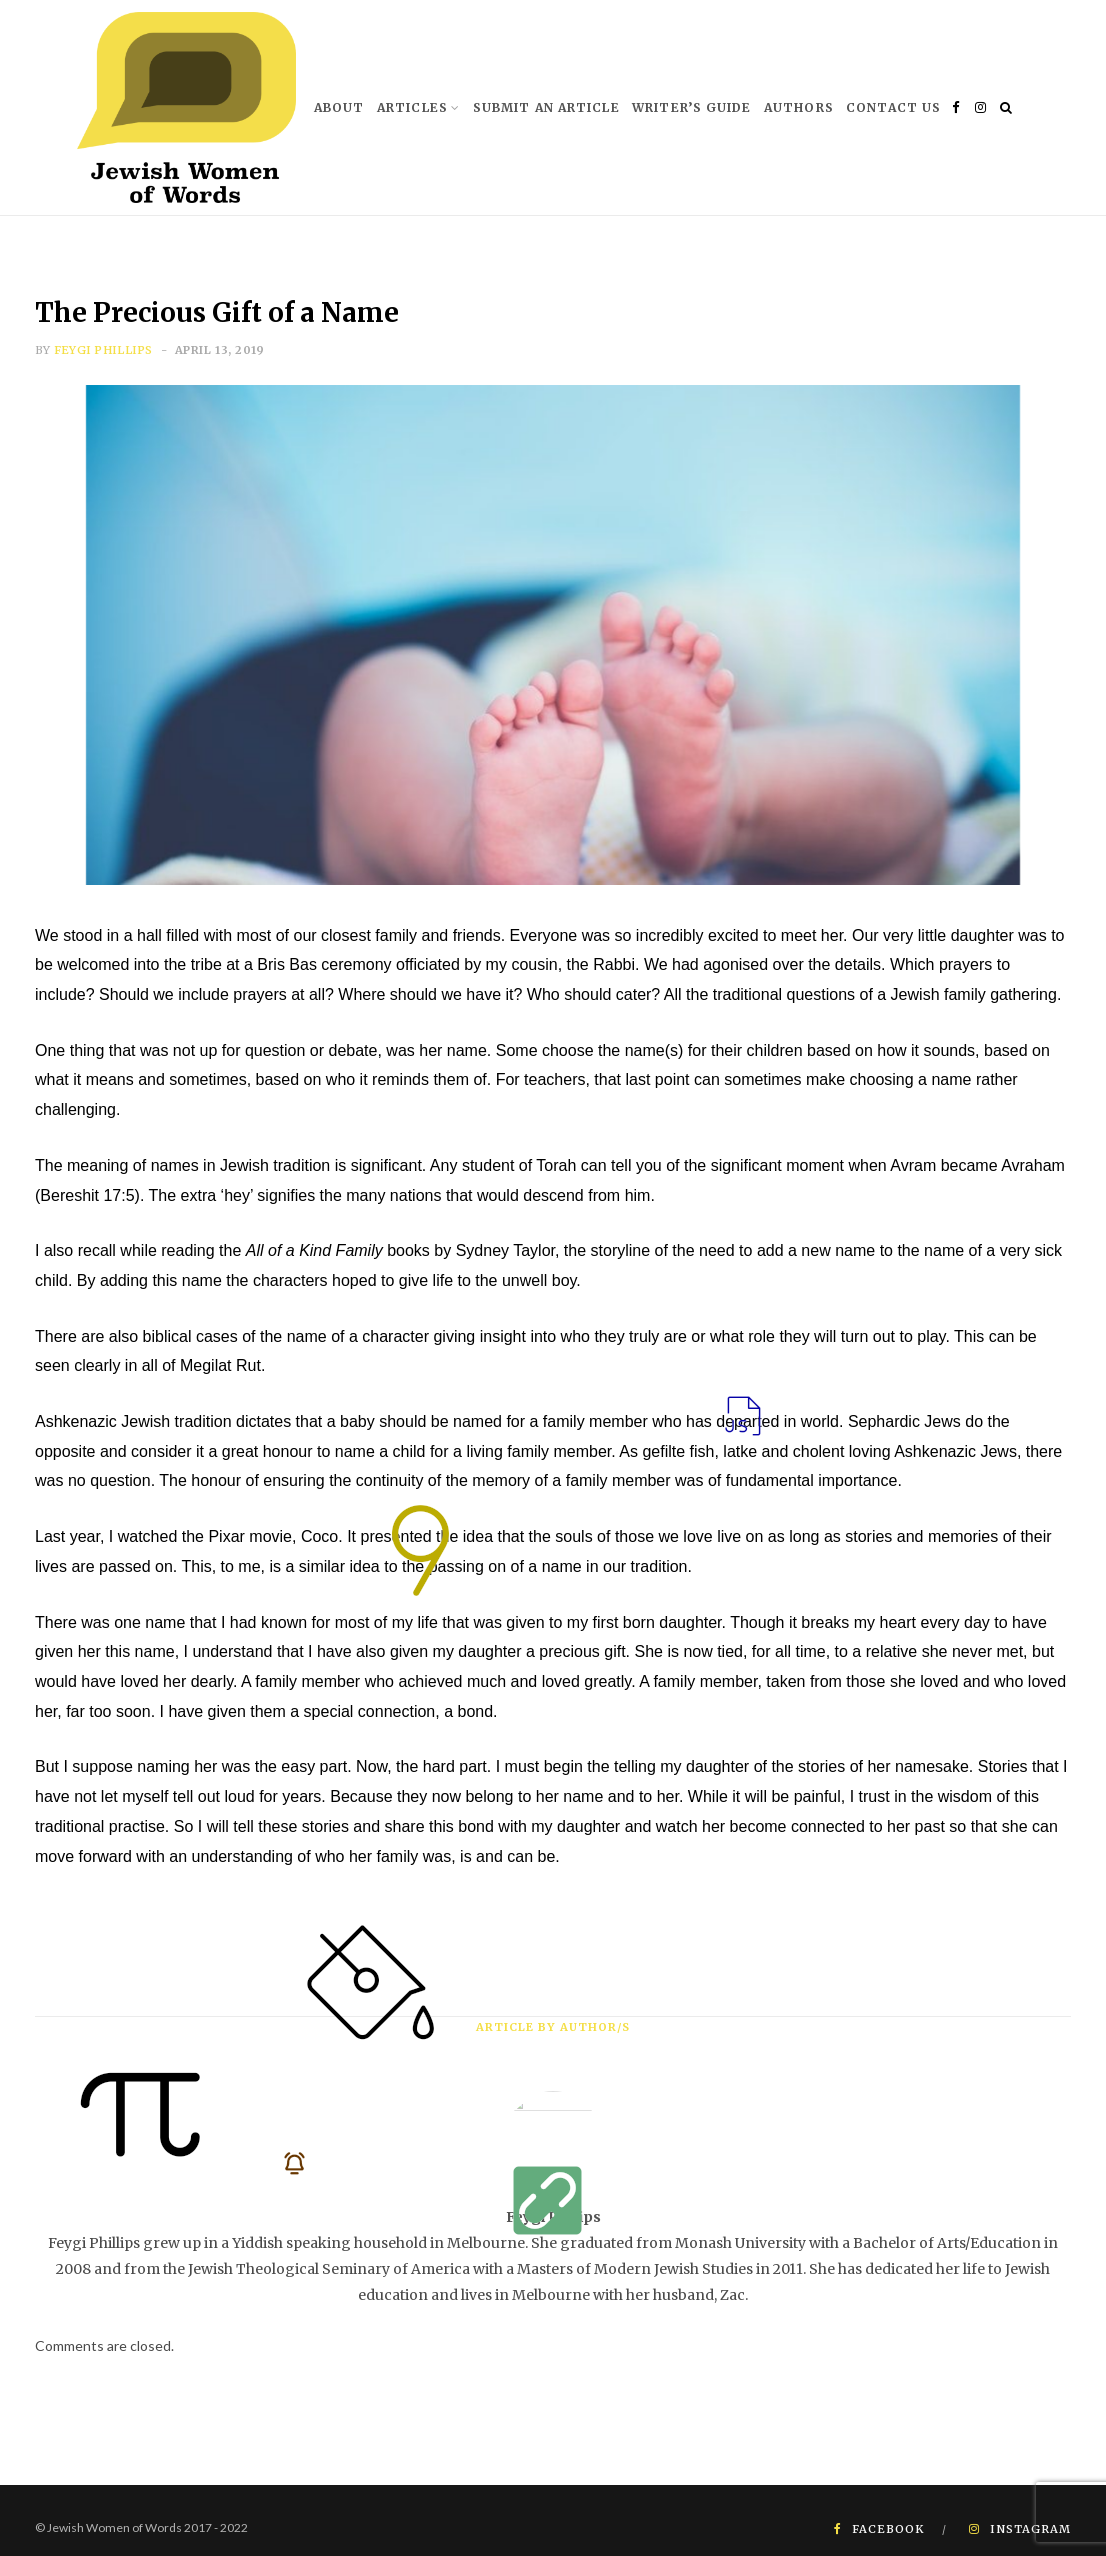 Image resolution: width=1106 pixels, height=2556 pixels. Describe the element at coordinates (744, 1416) in the screenshot. I see `a javascript file in your project` at that location.